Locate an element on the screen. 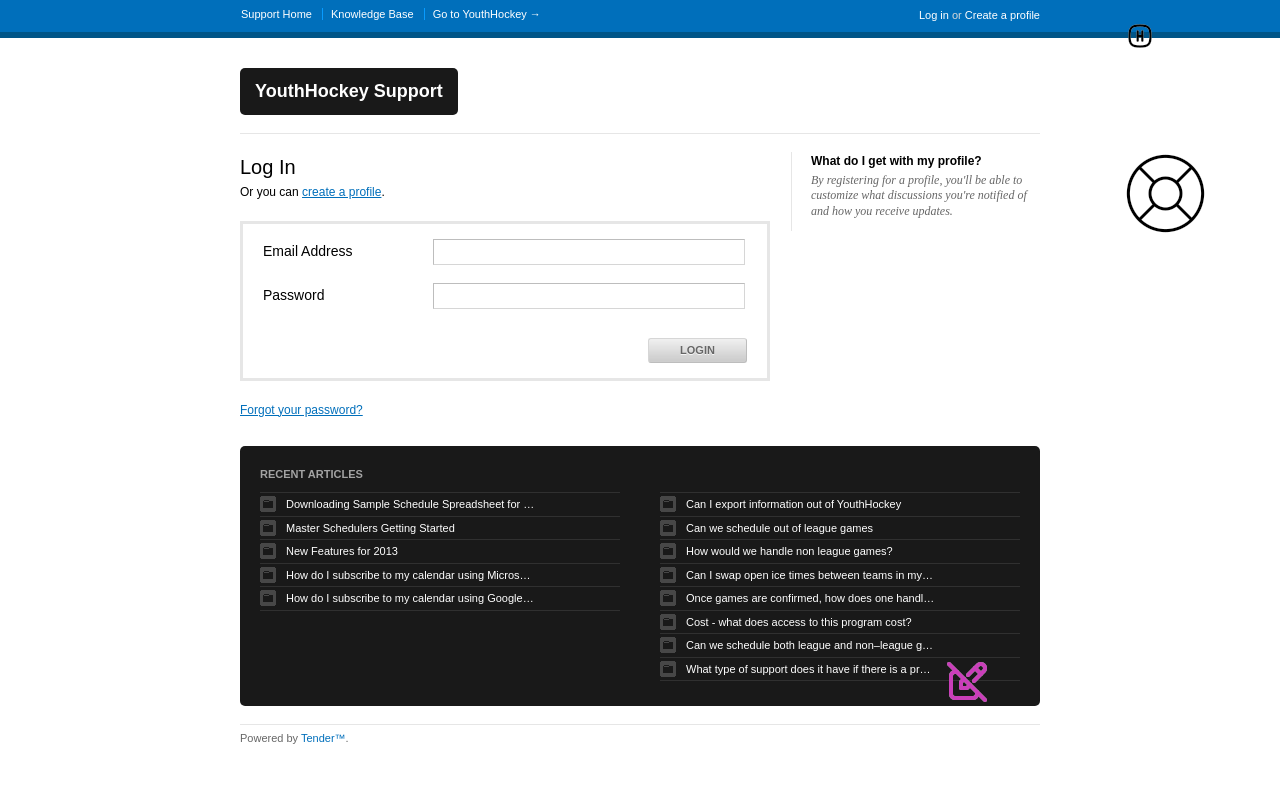 The width and height of the screenshot is (1280, 809). access hospital or medical services is located at coordinates (1140, 36).